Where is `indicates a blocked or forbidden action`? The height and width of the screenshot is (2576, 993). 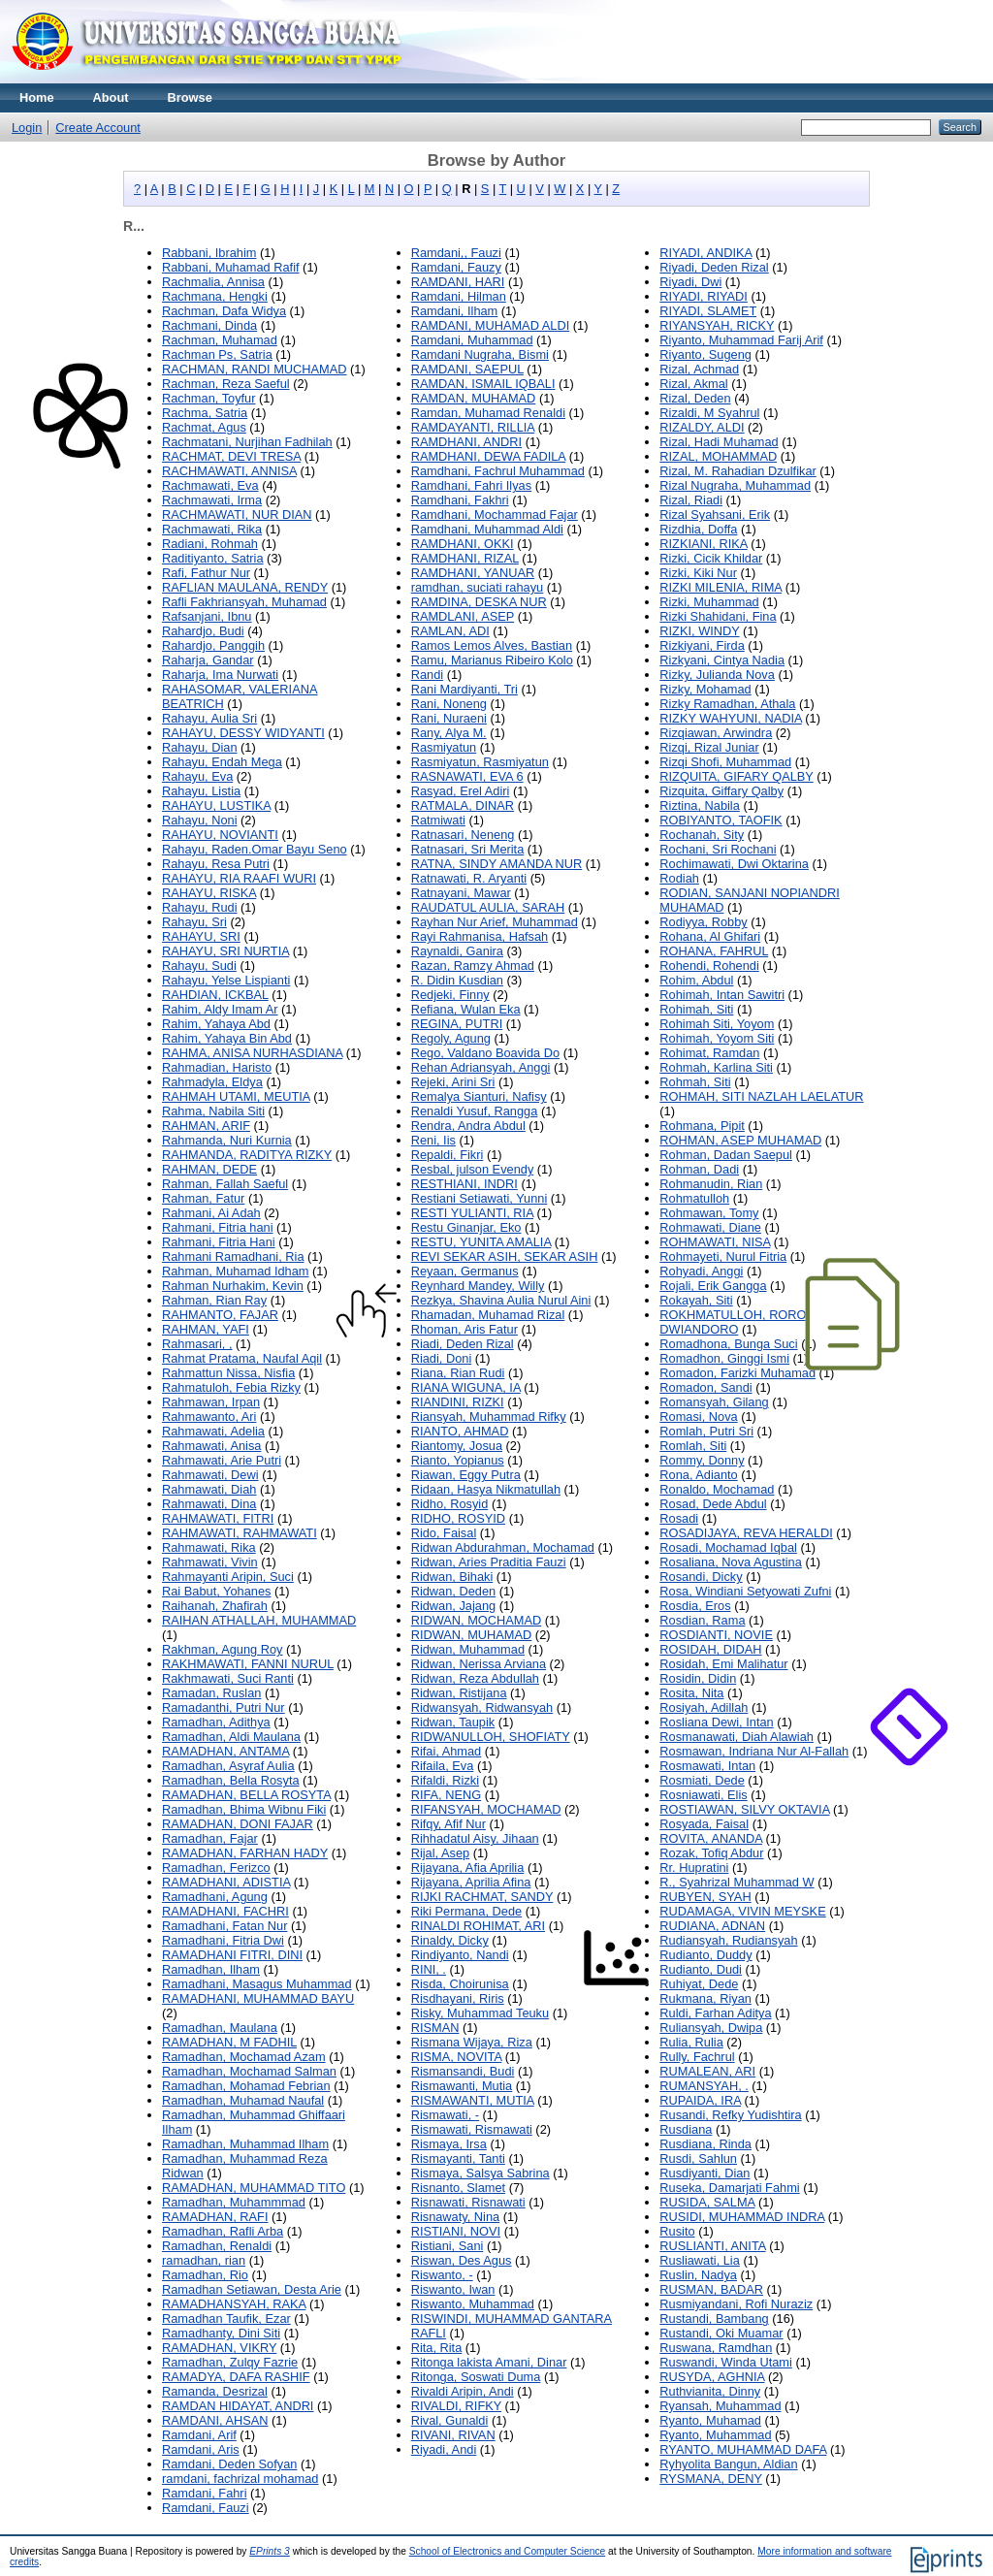 indicates a blocked or forbidden action is located at coordinates (909, 1726).